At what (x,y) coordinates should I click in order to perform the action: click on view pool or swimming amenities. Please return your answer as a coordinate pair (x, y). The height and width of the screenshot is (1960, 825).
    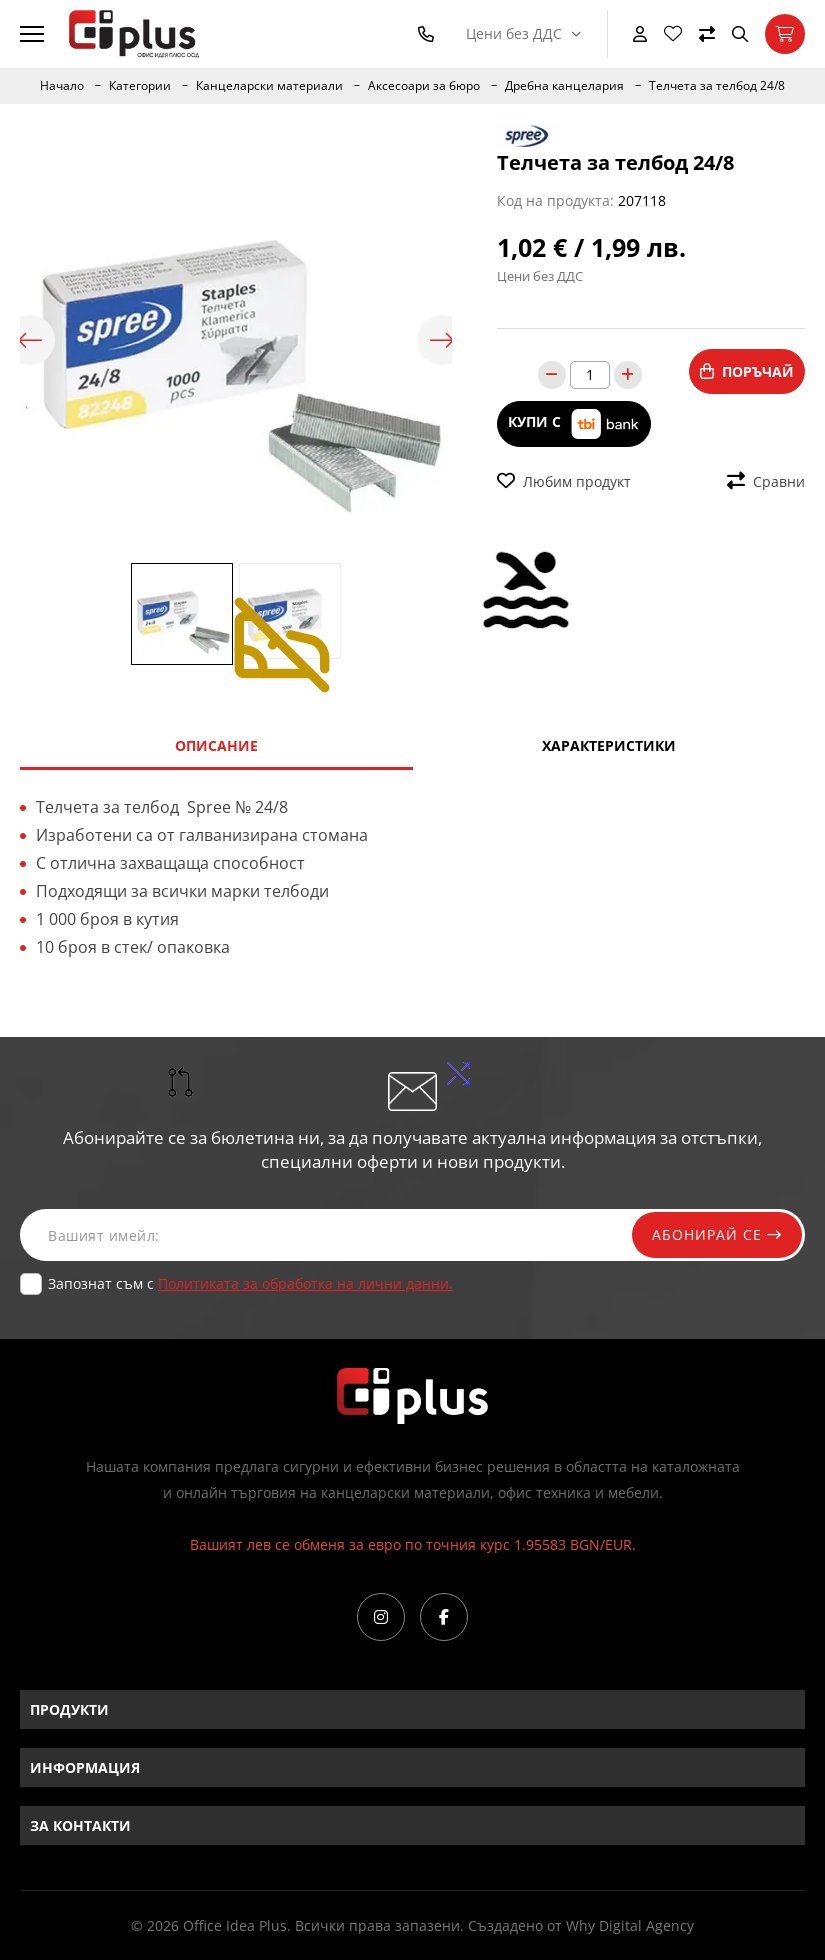
    Looking at the image, I should click on (526, 590).